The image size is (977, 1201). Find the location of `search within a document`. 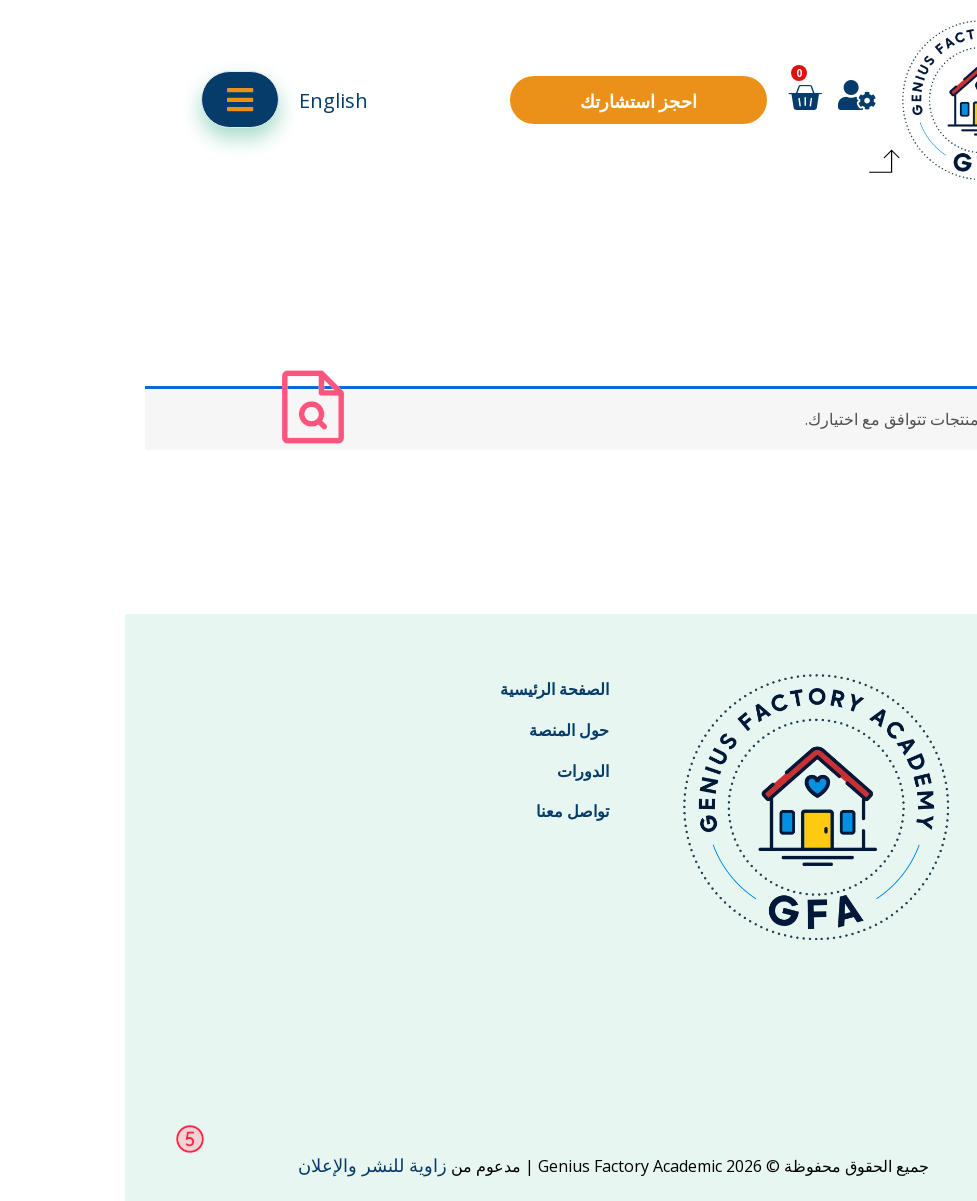

search within a document is located at coordinates (313, 407).